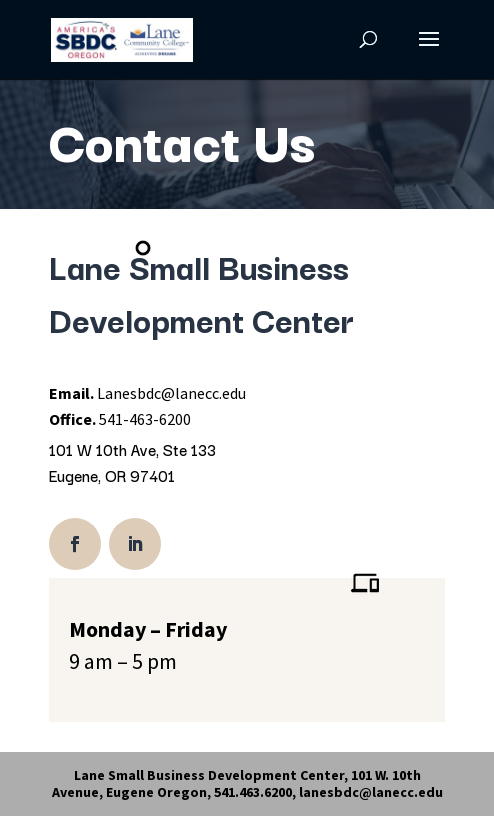  What do you see at coordinates (143, 248) in the screenshot?
I see `indicates a trip starting point or origin location` at bounding box center [143, 248].